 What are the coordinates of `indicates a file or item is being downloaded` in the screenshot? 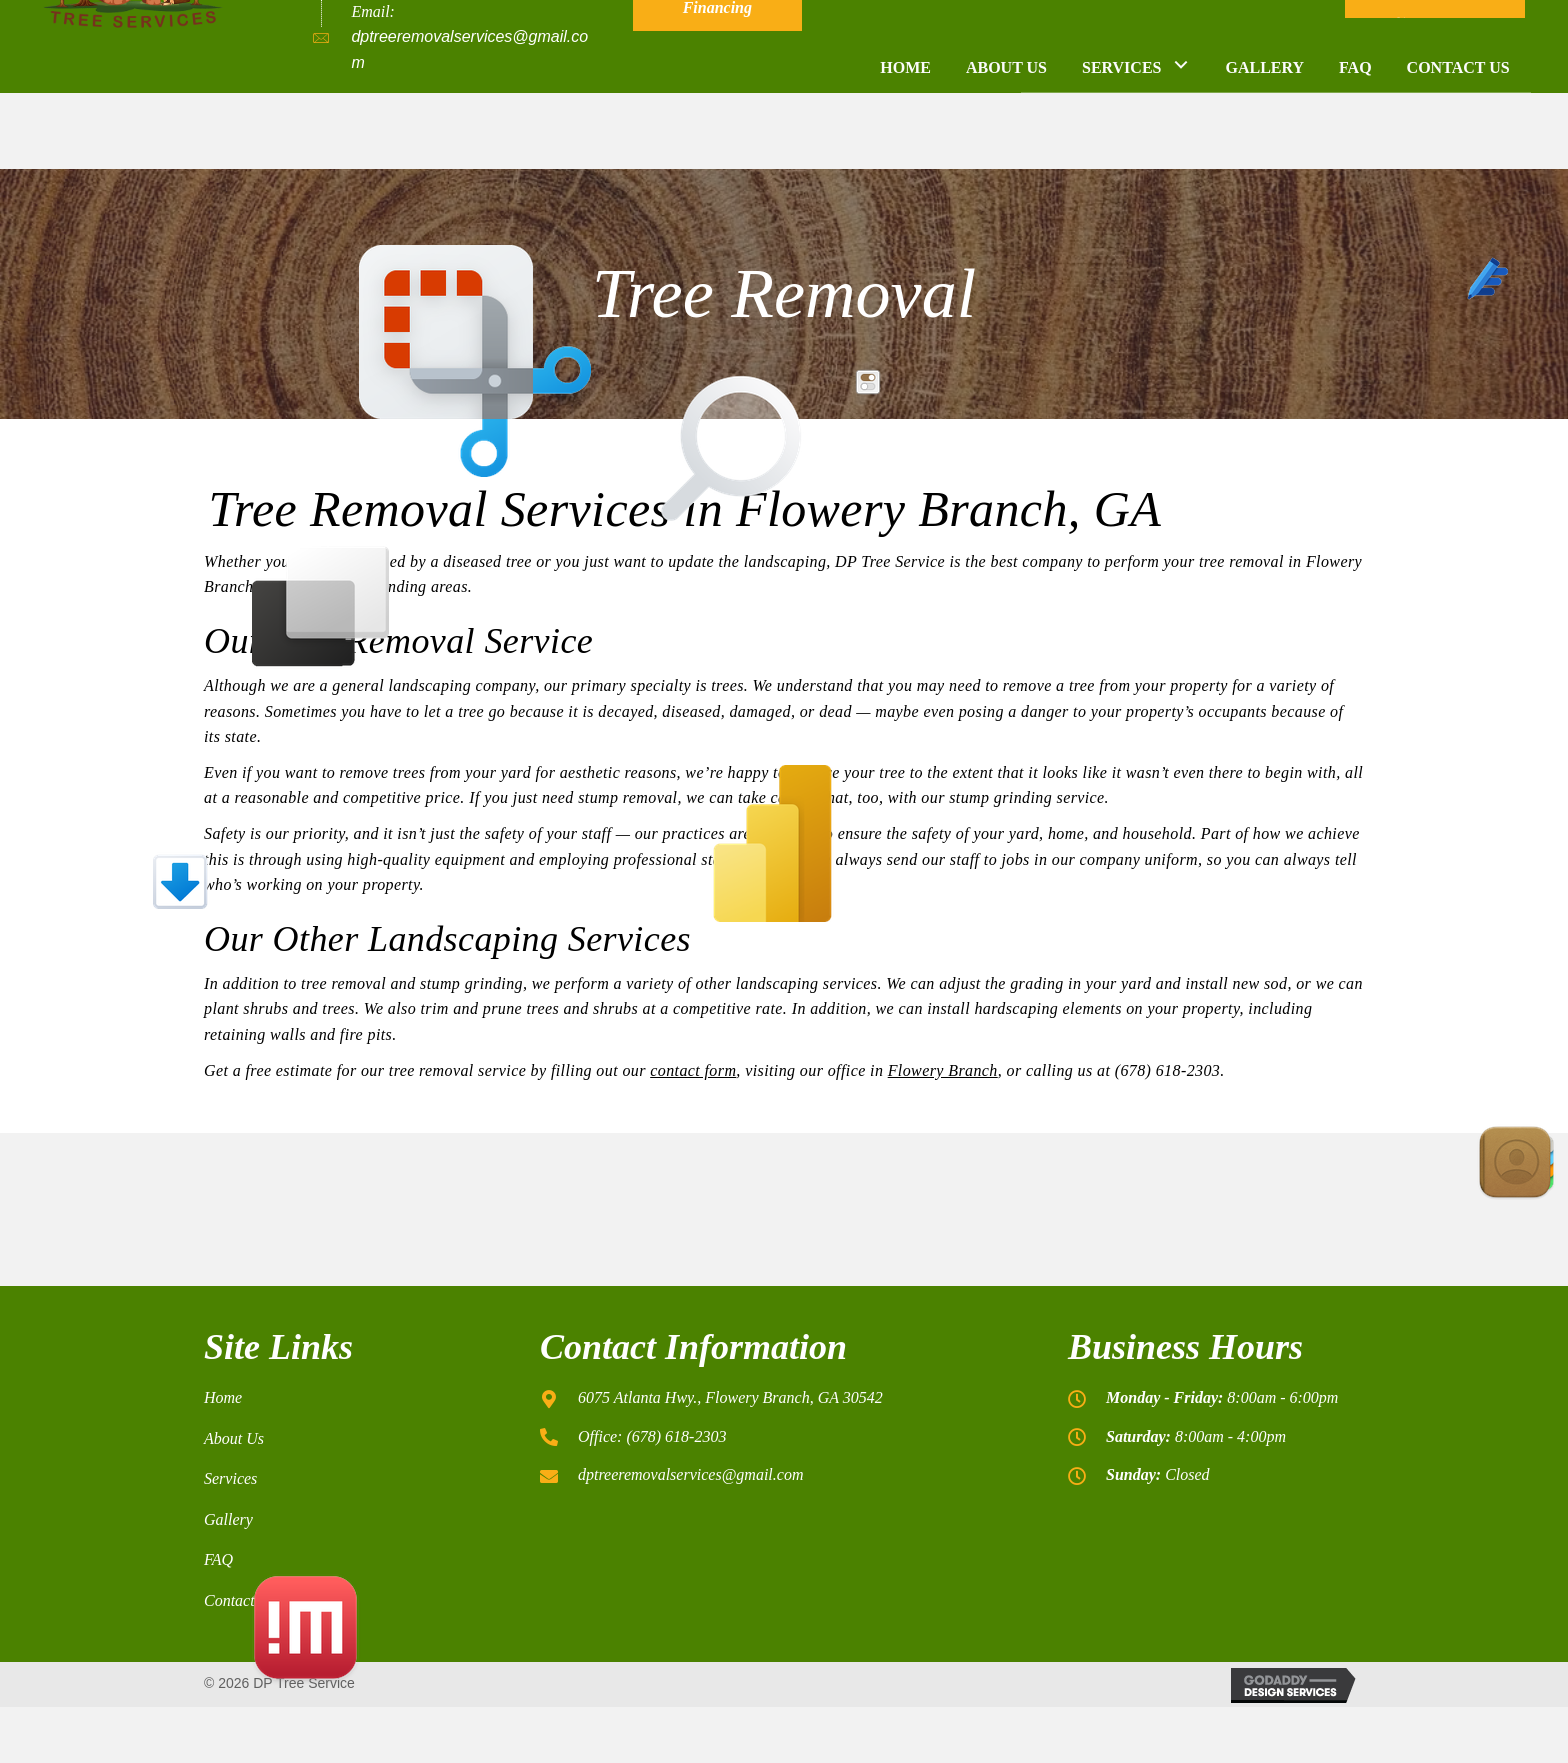 It's located at (222, 839).